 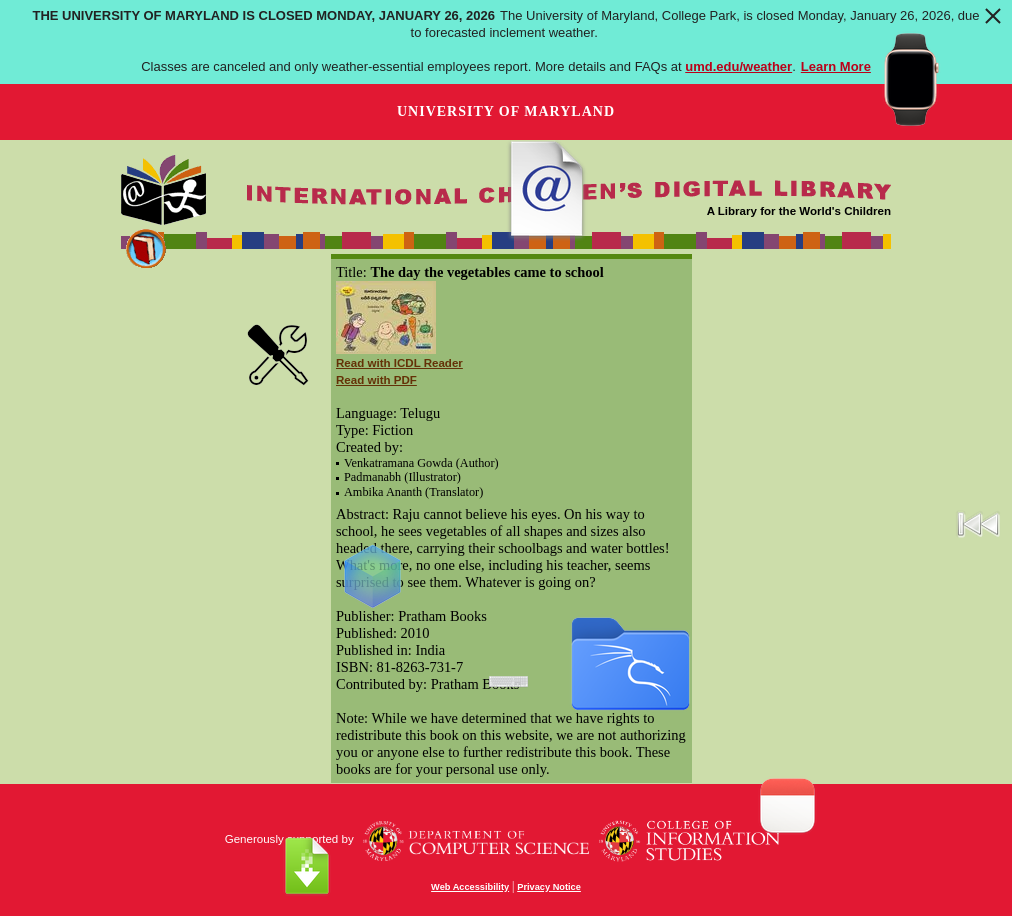 What do you see at coordinates (508, 681) in the screenshot?
I see `connect a bluetooth keyboard` at bounding box center [508, 681].